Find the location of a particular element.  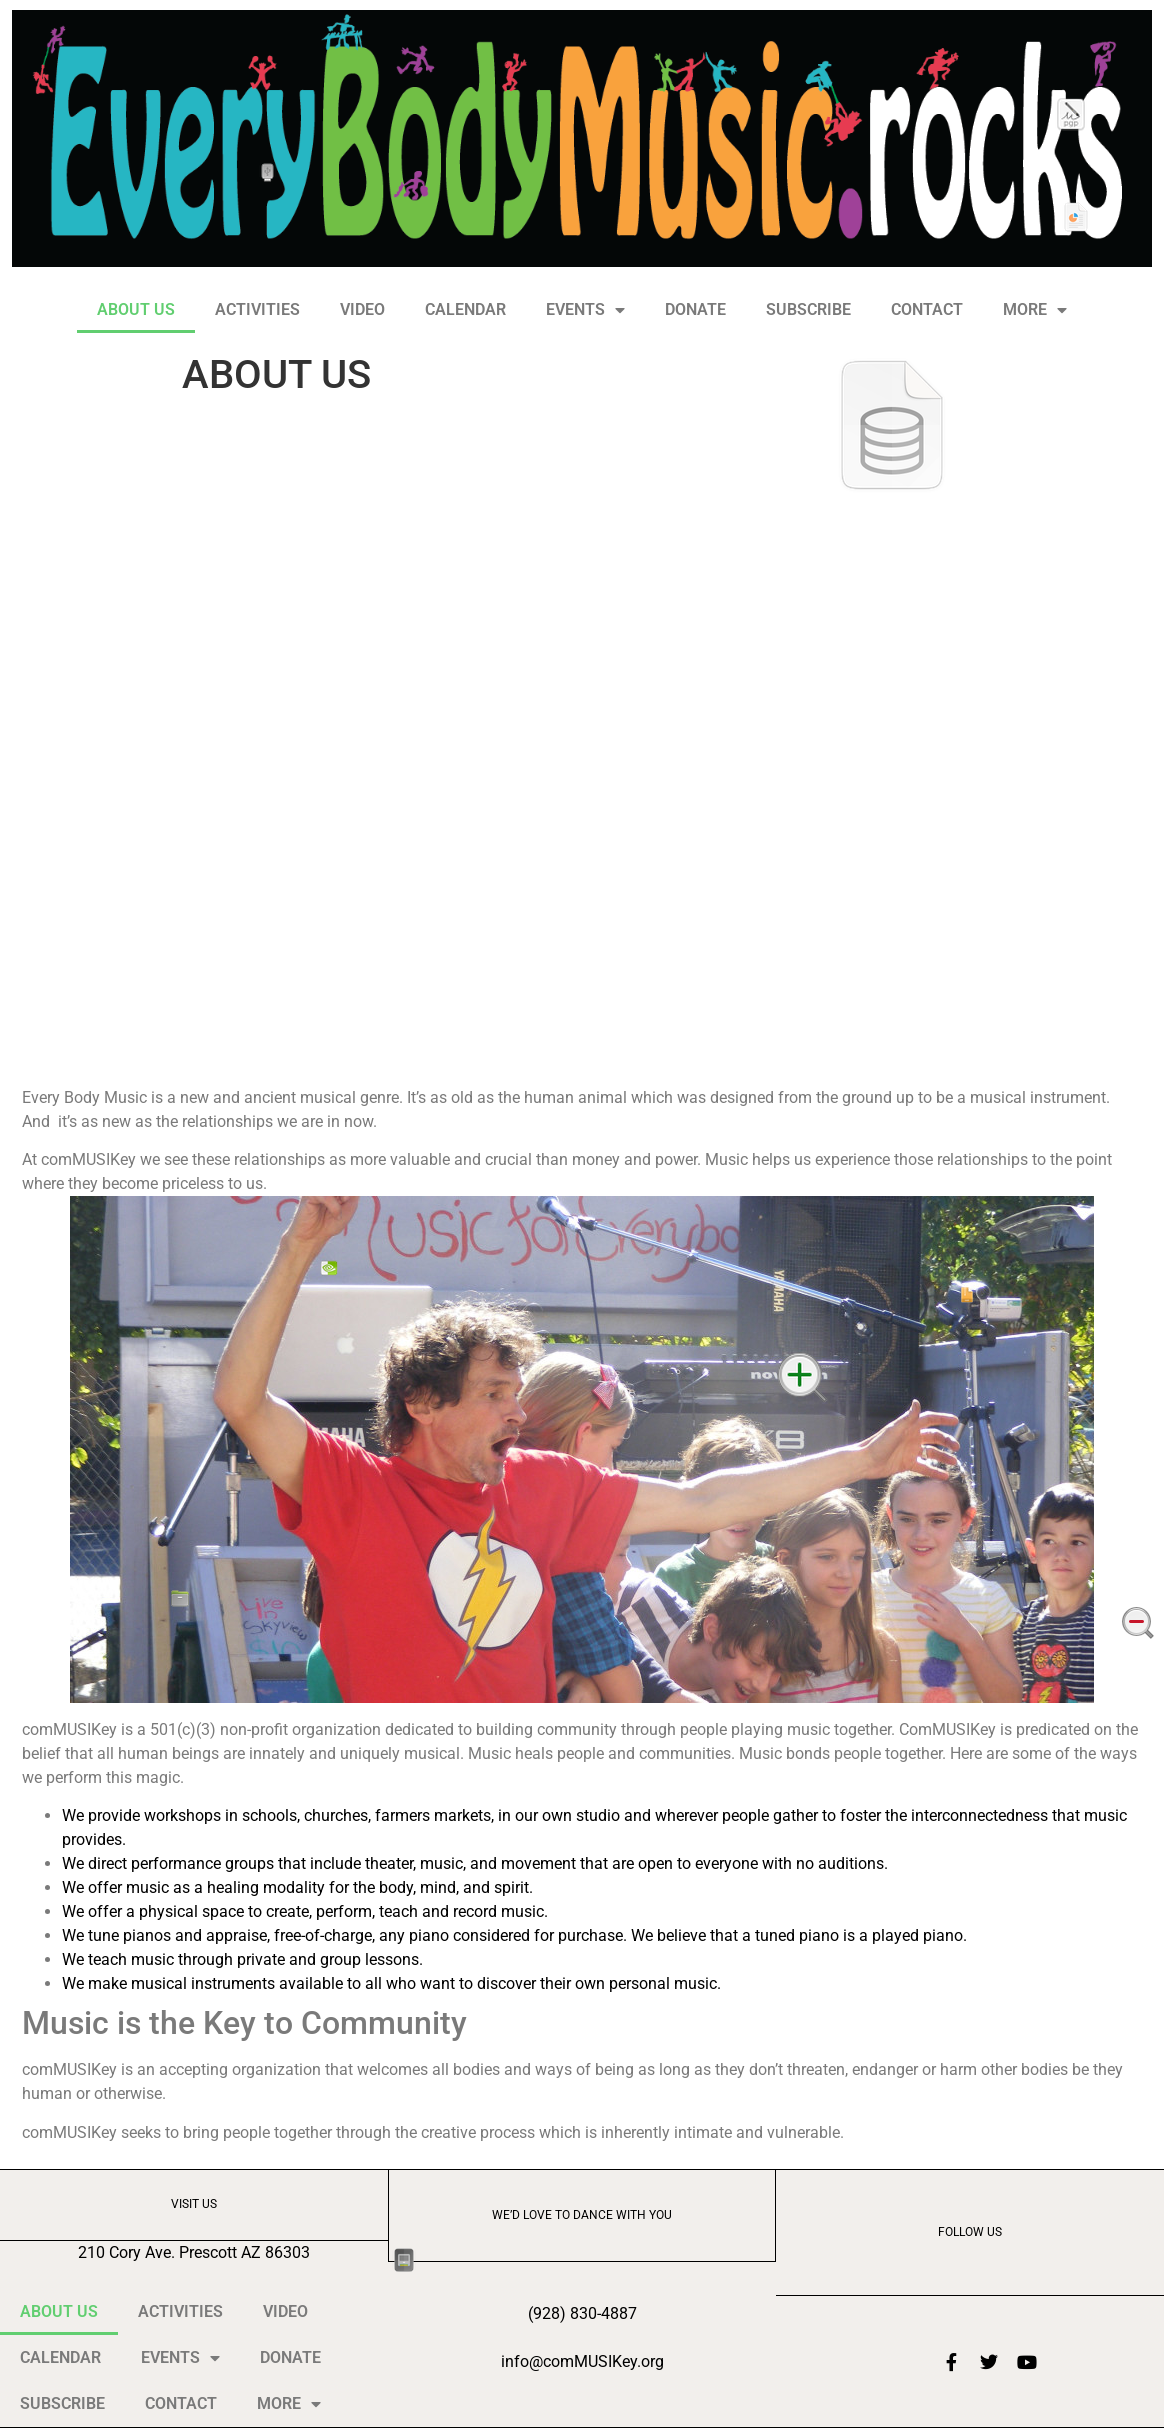

a PGP signature file for verifying authenticity is located at coordinates (1071, 114).